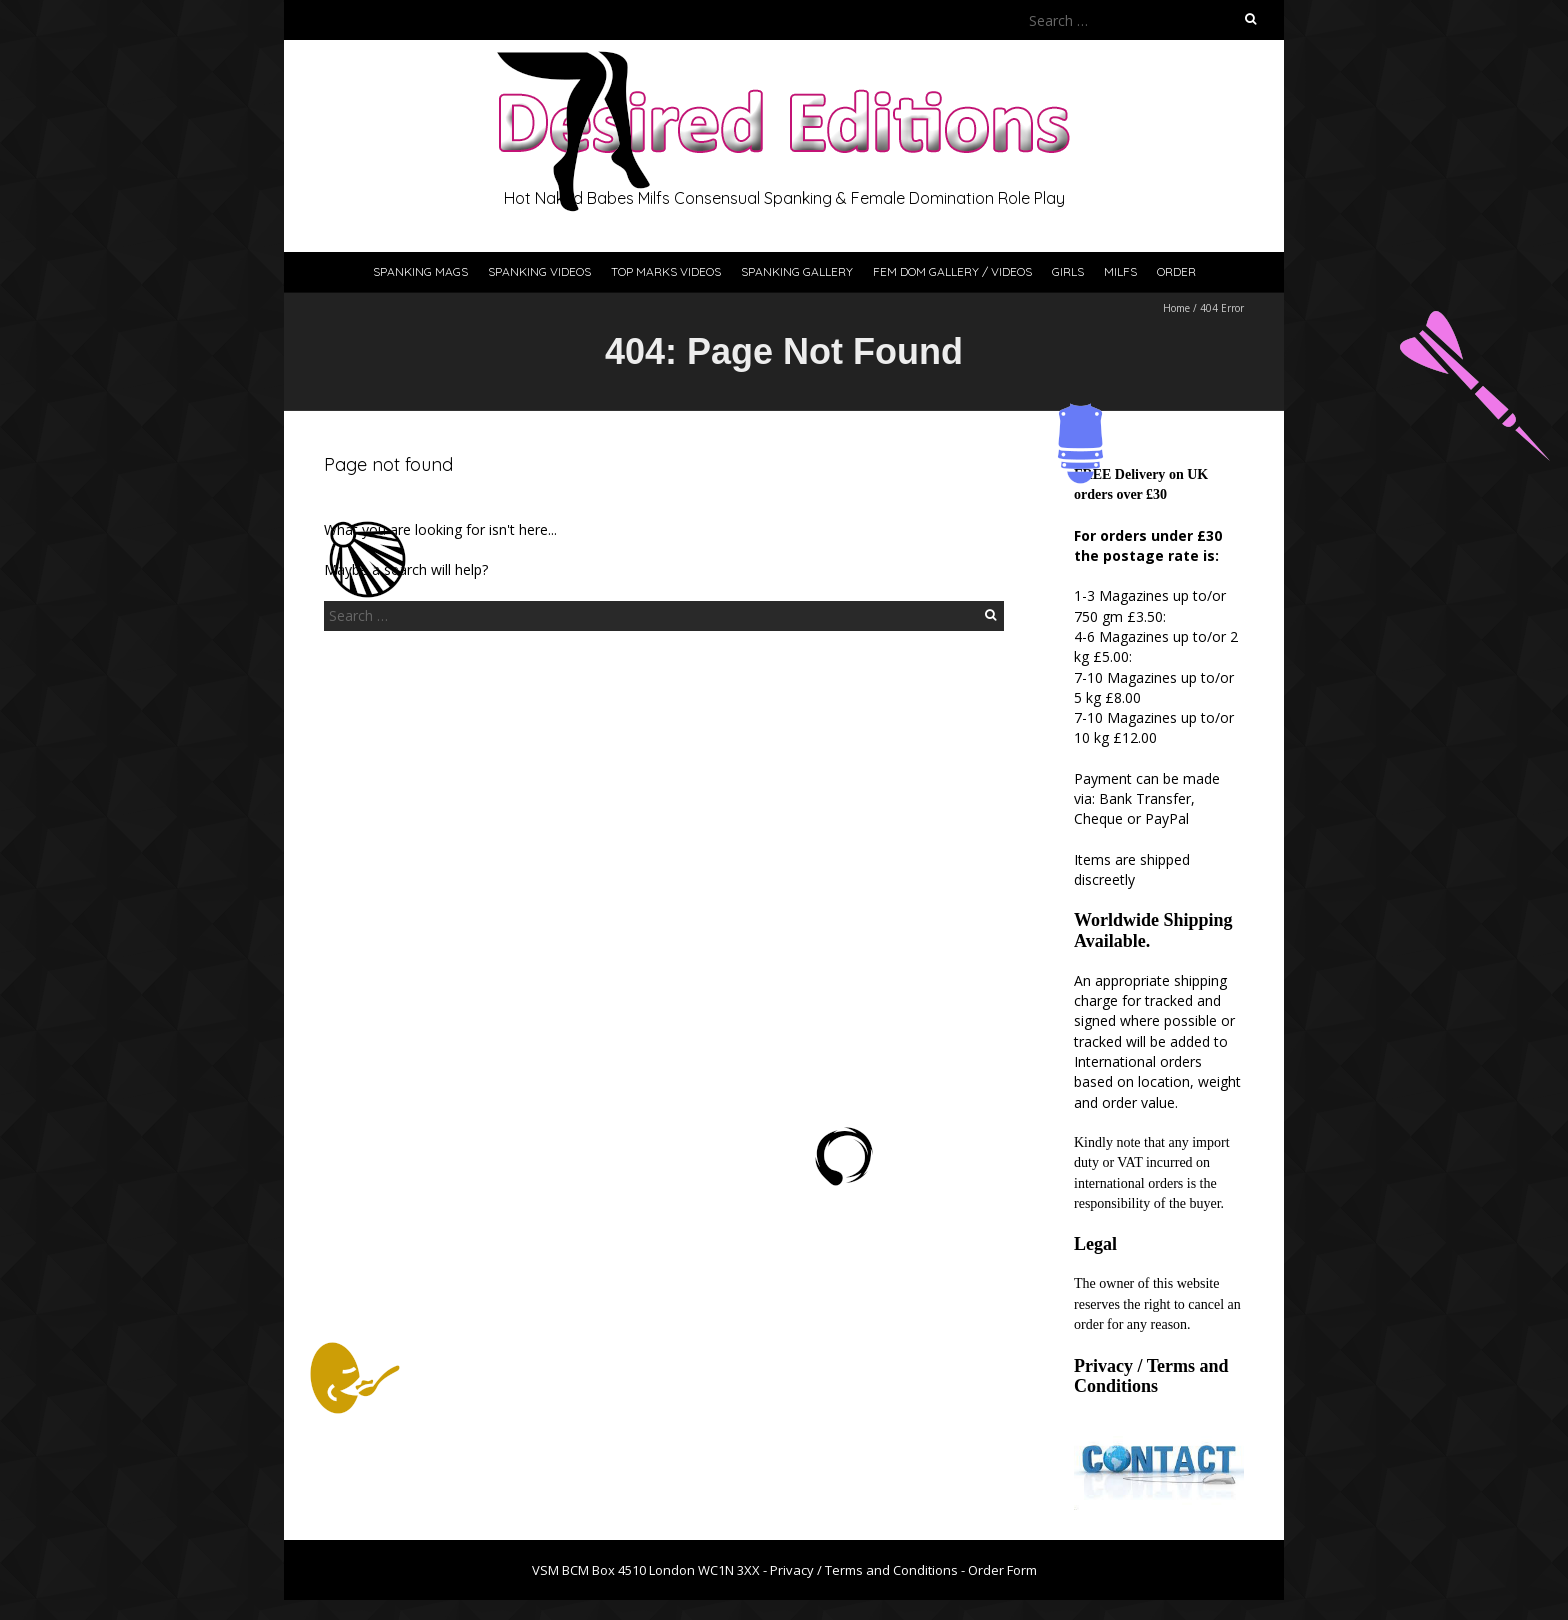 Image resolution: width=1568 pixels, height=1620 pixels. I want to click on indicates eating or mealtime activity, so click(355, 1378).